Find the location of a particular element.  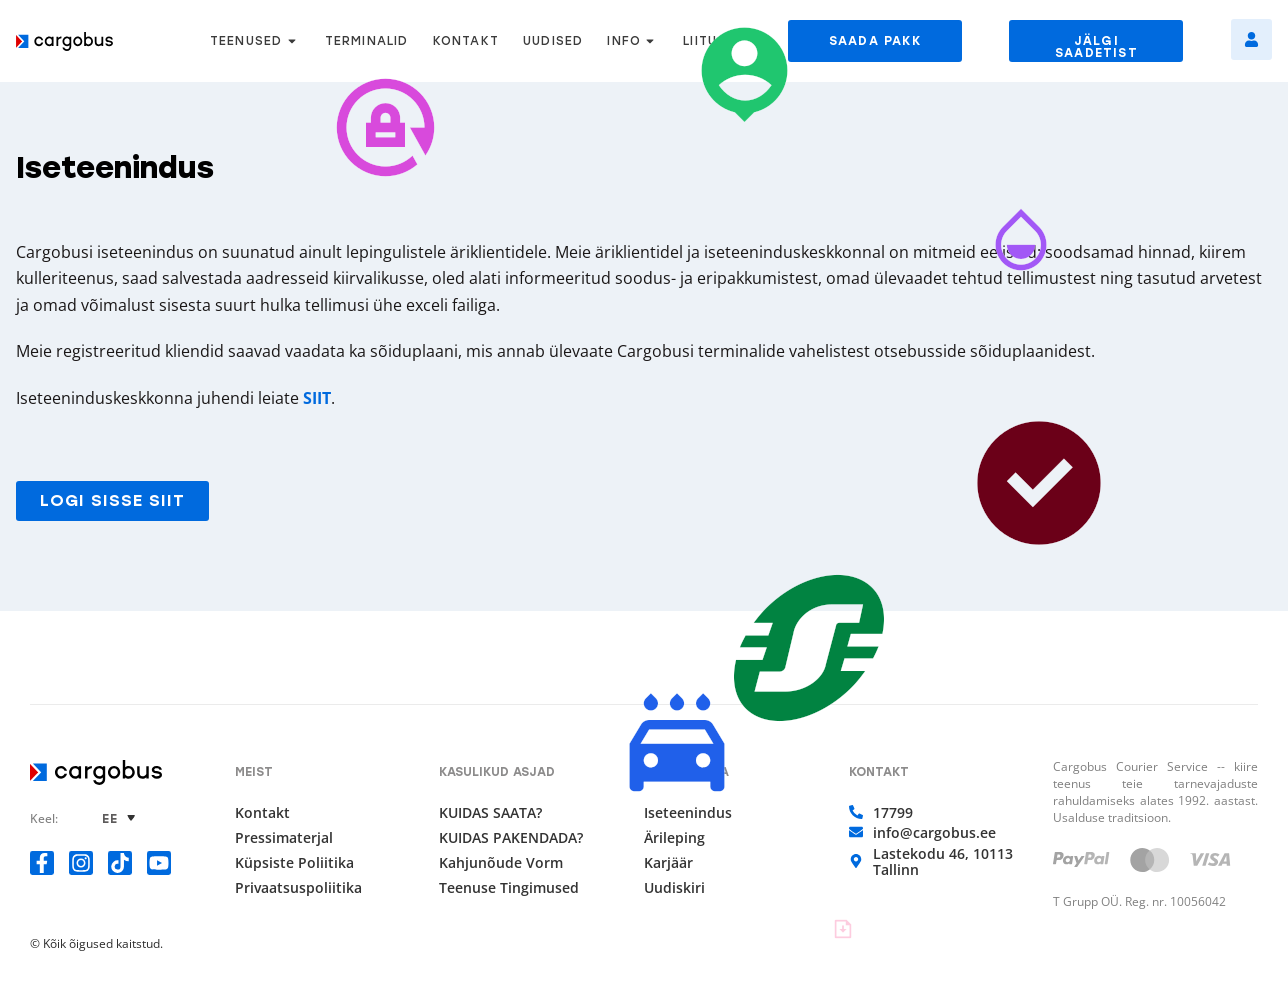

view user profile location is located at coordinates (744, 70).